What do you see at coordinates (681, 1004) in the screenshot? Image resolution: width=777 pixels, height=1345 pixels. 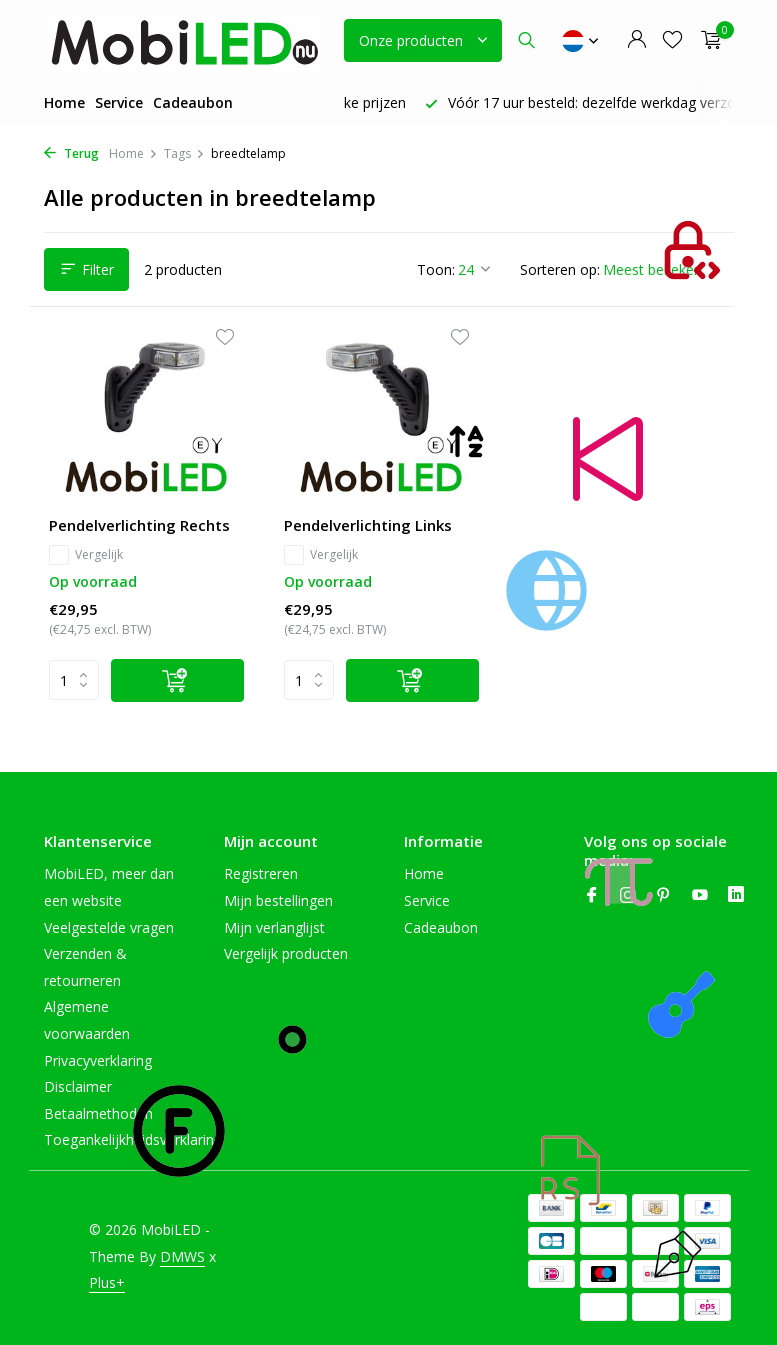 I see `access music or audio settings` at bounding box center [681, 1004].